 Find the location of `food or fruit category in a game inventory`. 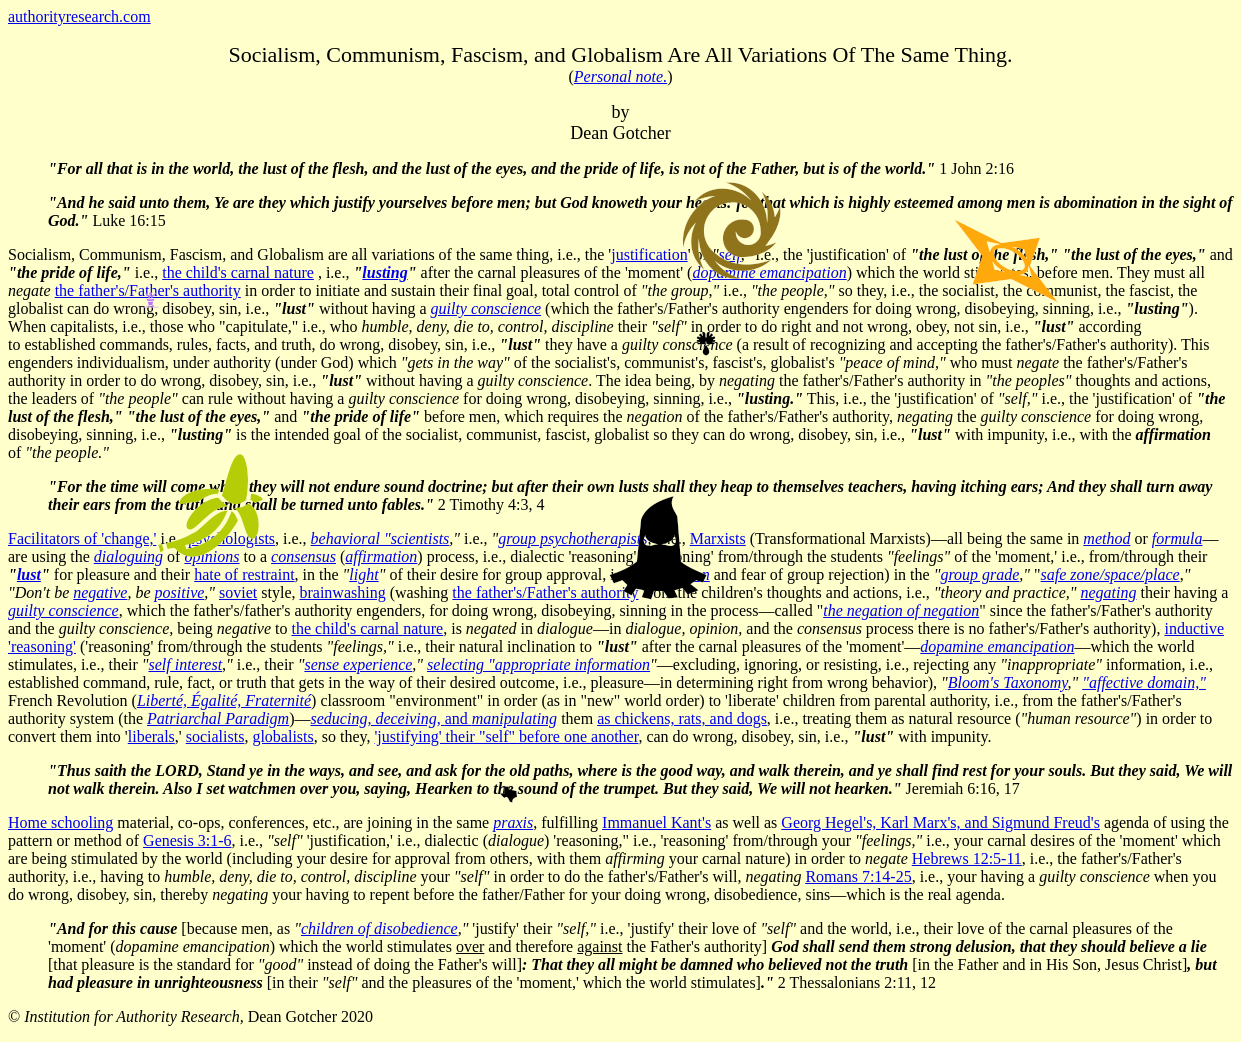

food or fruit category in a game inventory is located at coordinates (210, 505).